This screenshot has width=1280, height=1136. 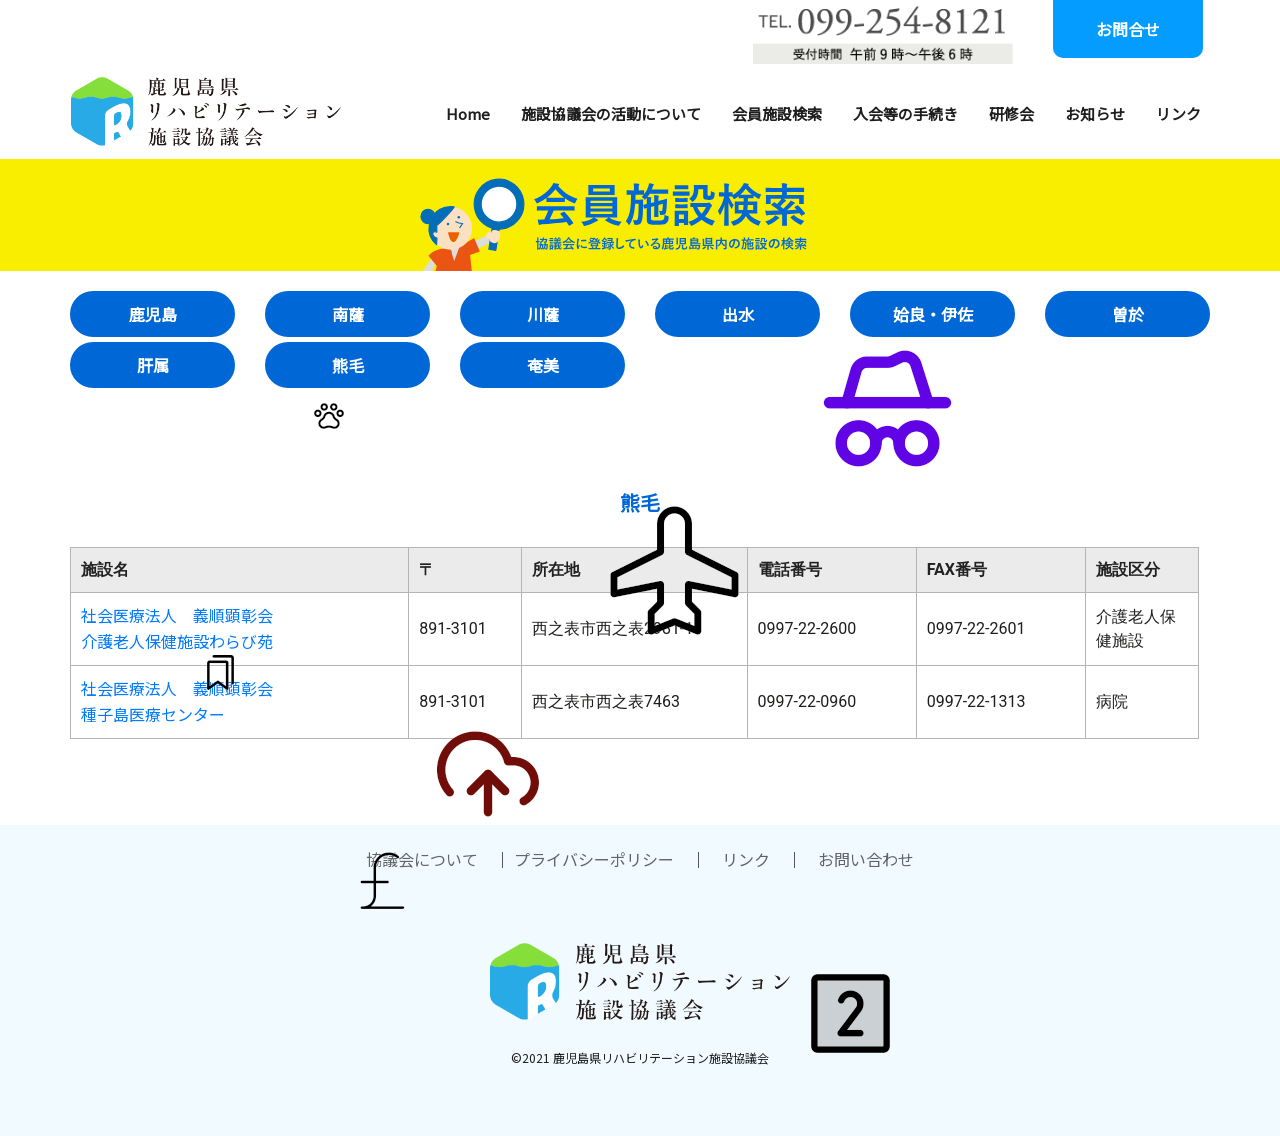 What do you see at coordinates (220, 672) in the screenshot?
I see `view saved bookmarks` at bounding box center [220, 672].